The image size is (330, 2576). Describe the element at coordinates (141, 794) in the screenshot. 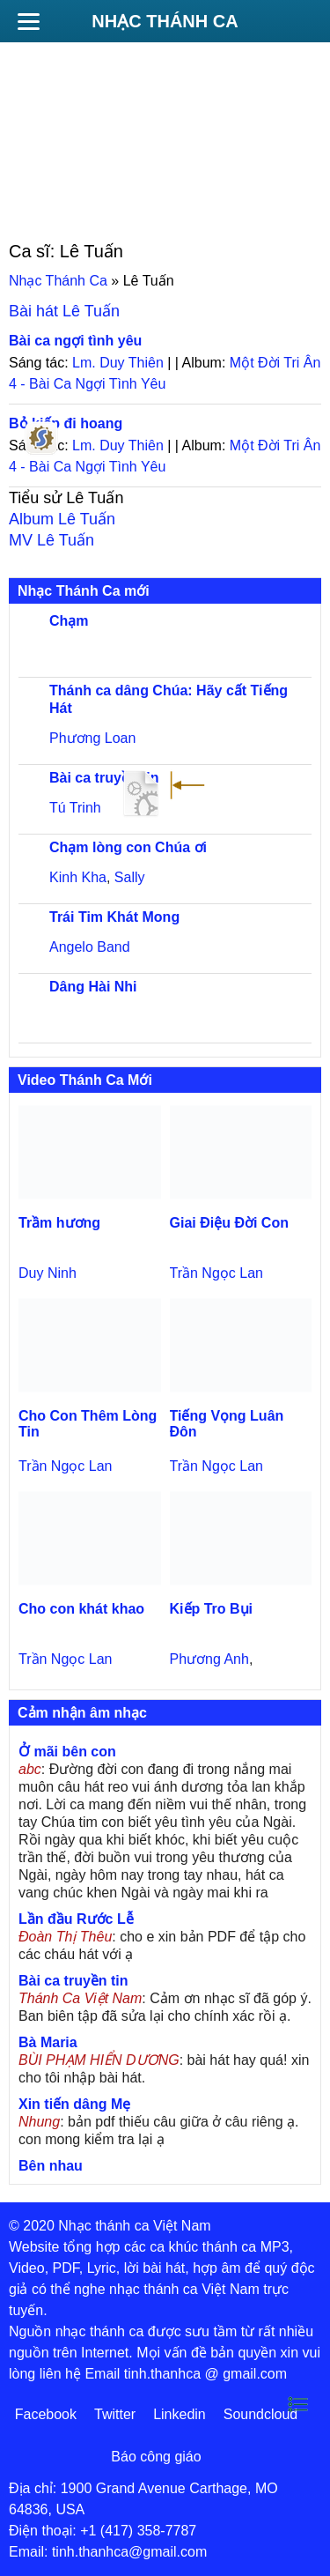

I see `shared library file used by system applications` at that location.